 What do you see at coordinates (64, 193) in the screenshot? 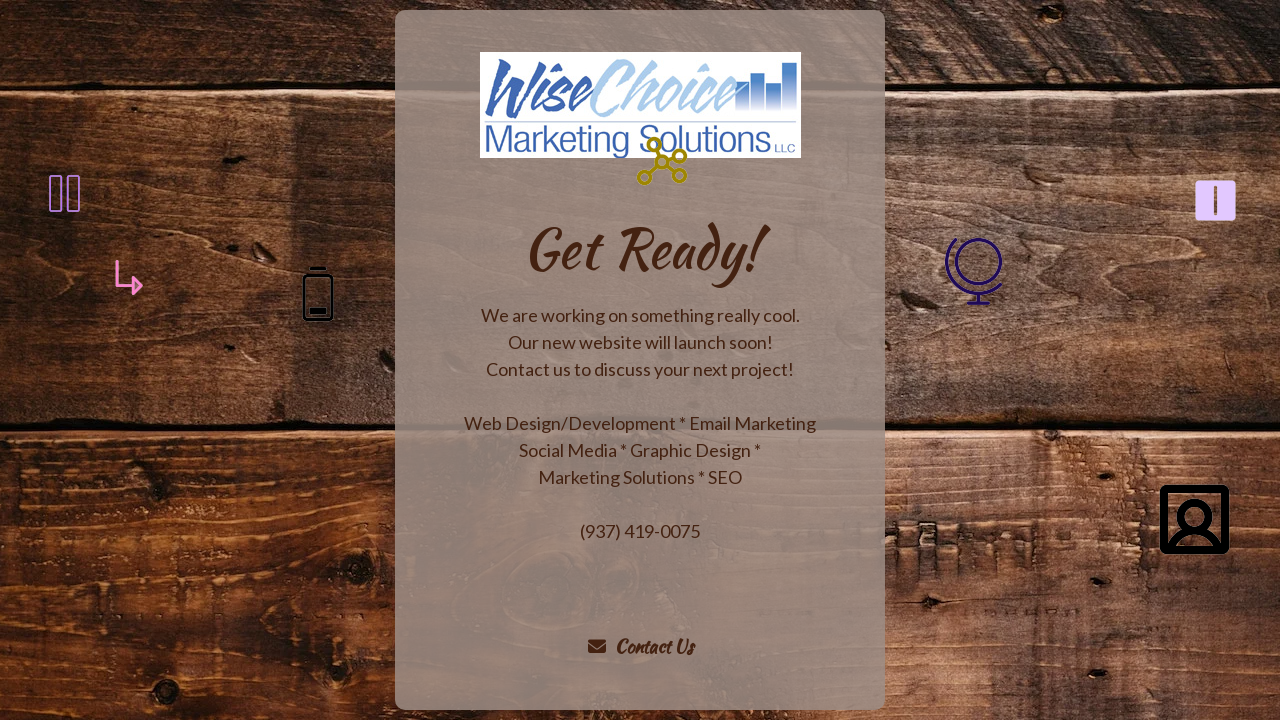
I see `switch to column view layout` at bounding box center [64, 193].